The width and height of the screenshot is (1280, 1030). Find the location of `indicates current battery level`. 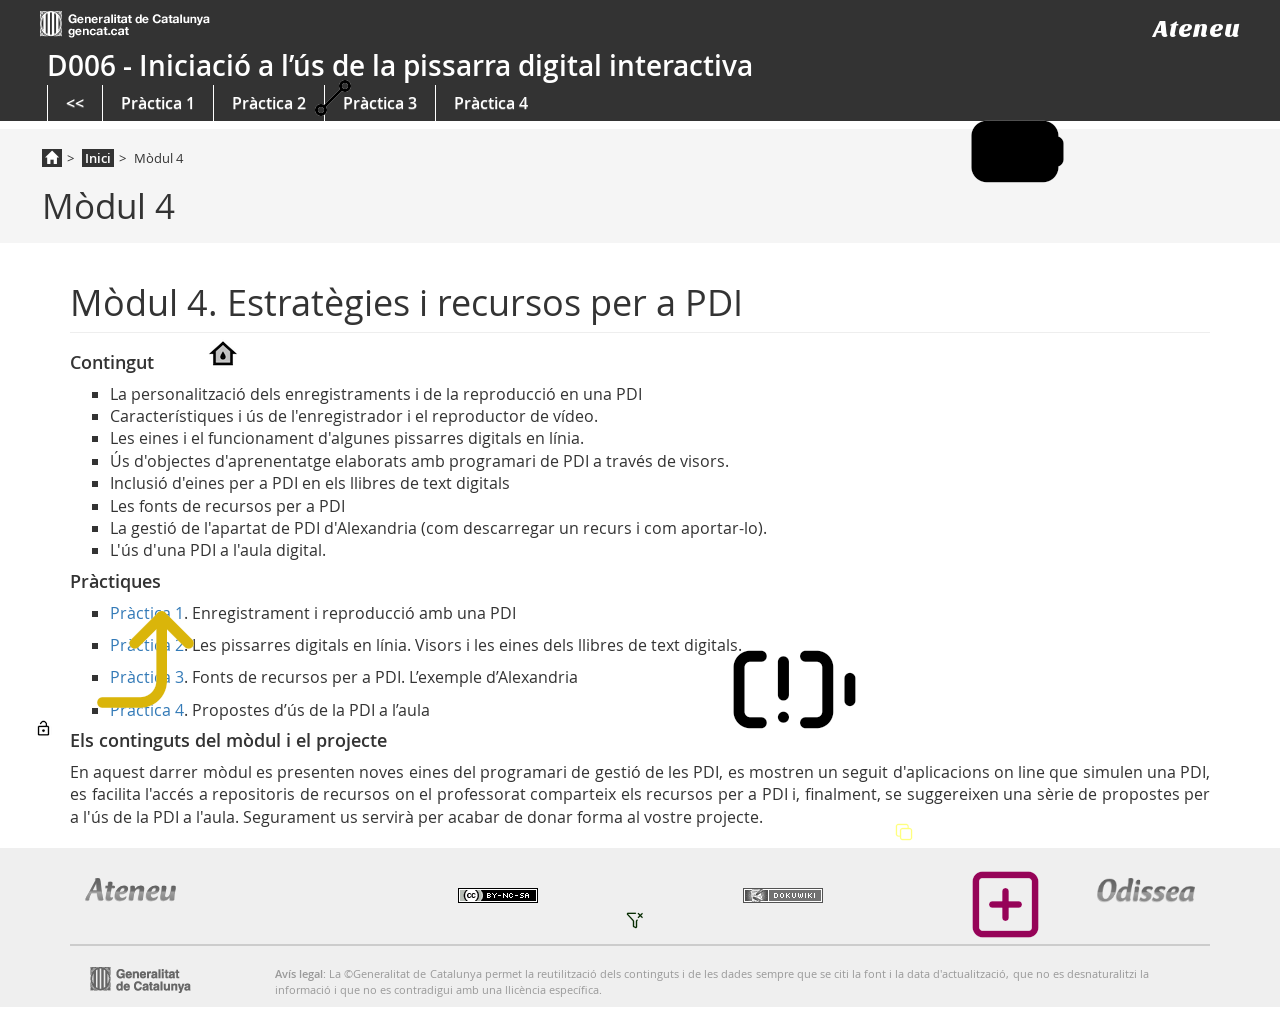

indicates current battery level is located at coordinates (1017, 151).